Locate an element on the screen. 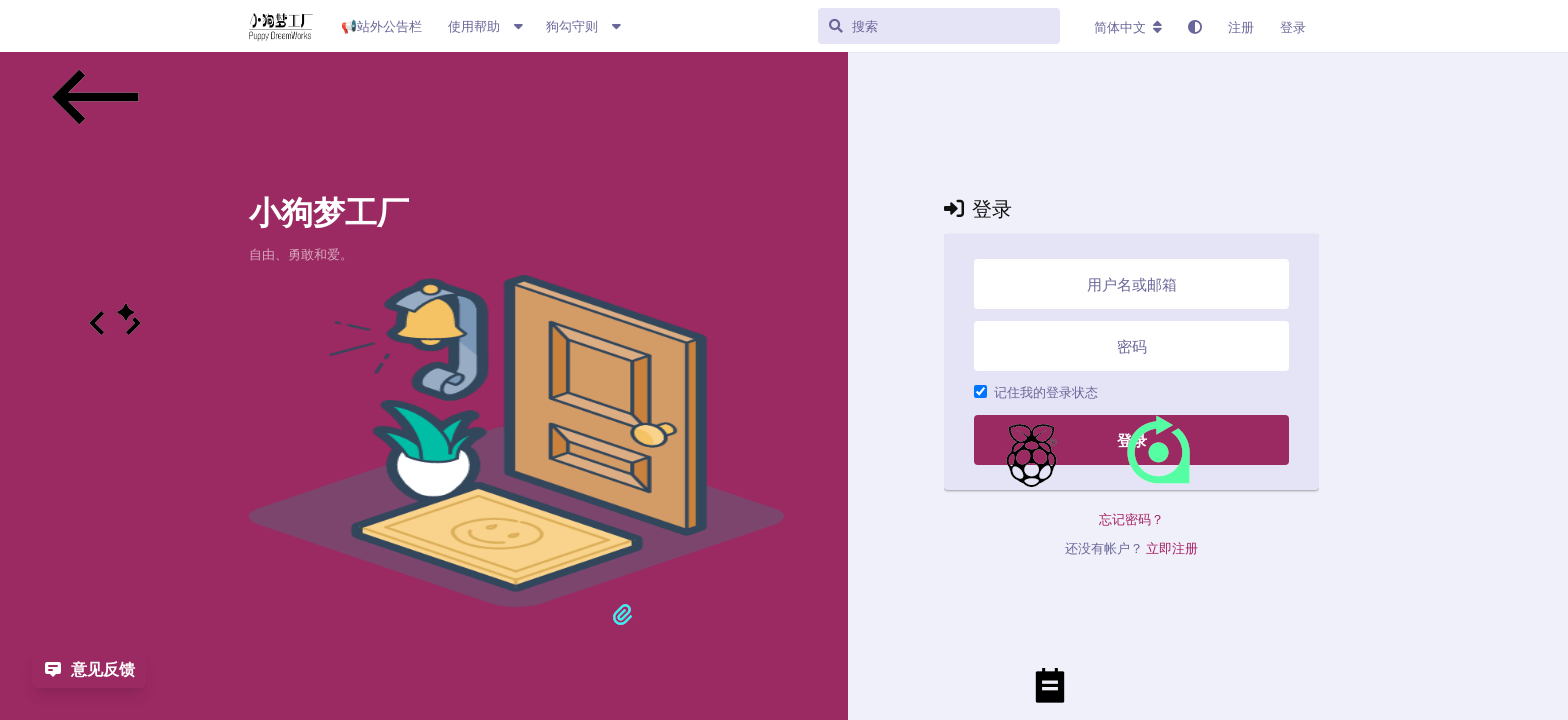 The image size is (1568, 720). access AI-powered code assistance is located at coordinates (115, 323).